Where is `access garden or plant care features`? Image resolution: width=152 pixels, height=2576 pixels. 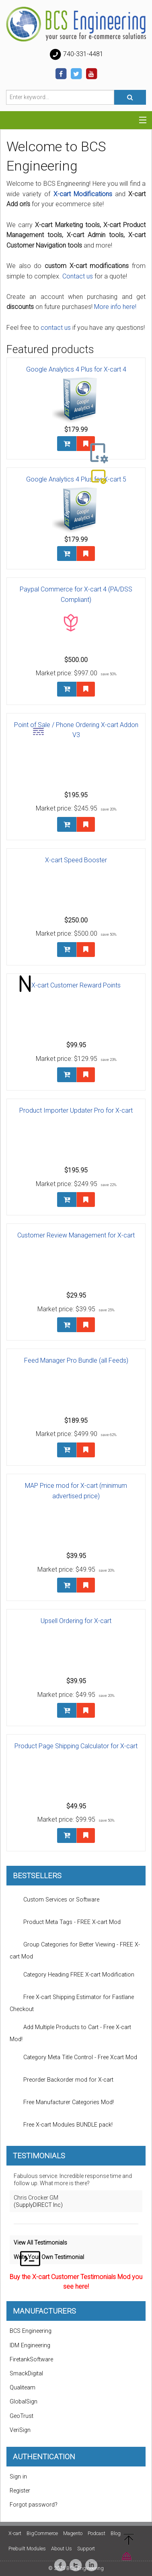
access garden or plant care features is located at coordinates (71, 623).